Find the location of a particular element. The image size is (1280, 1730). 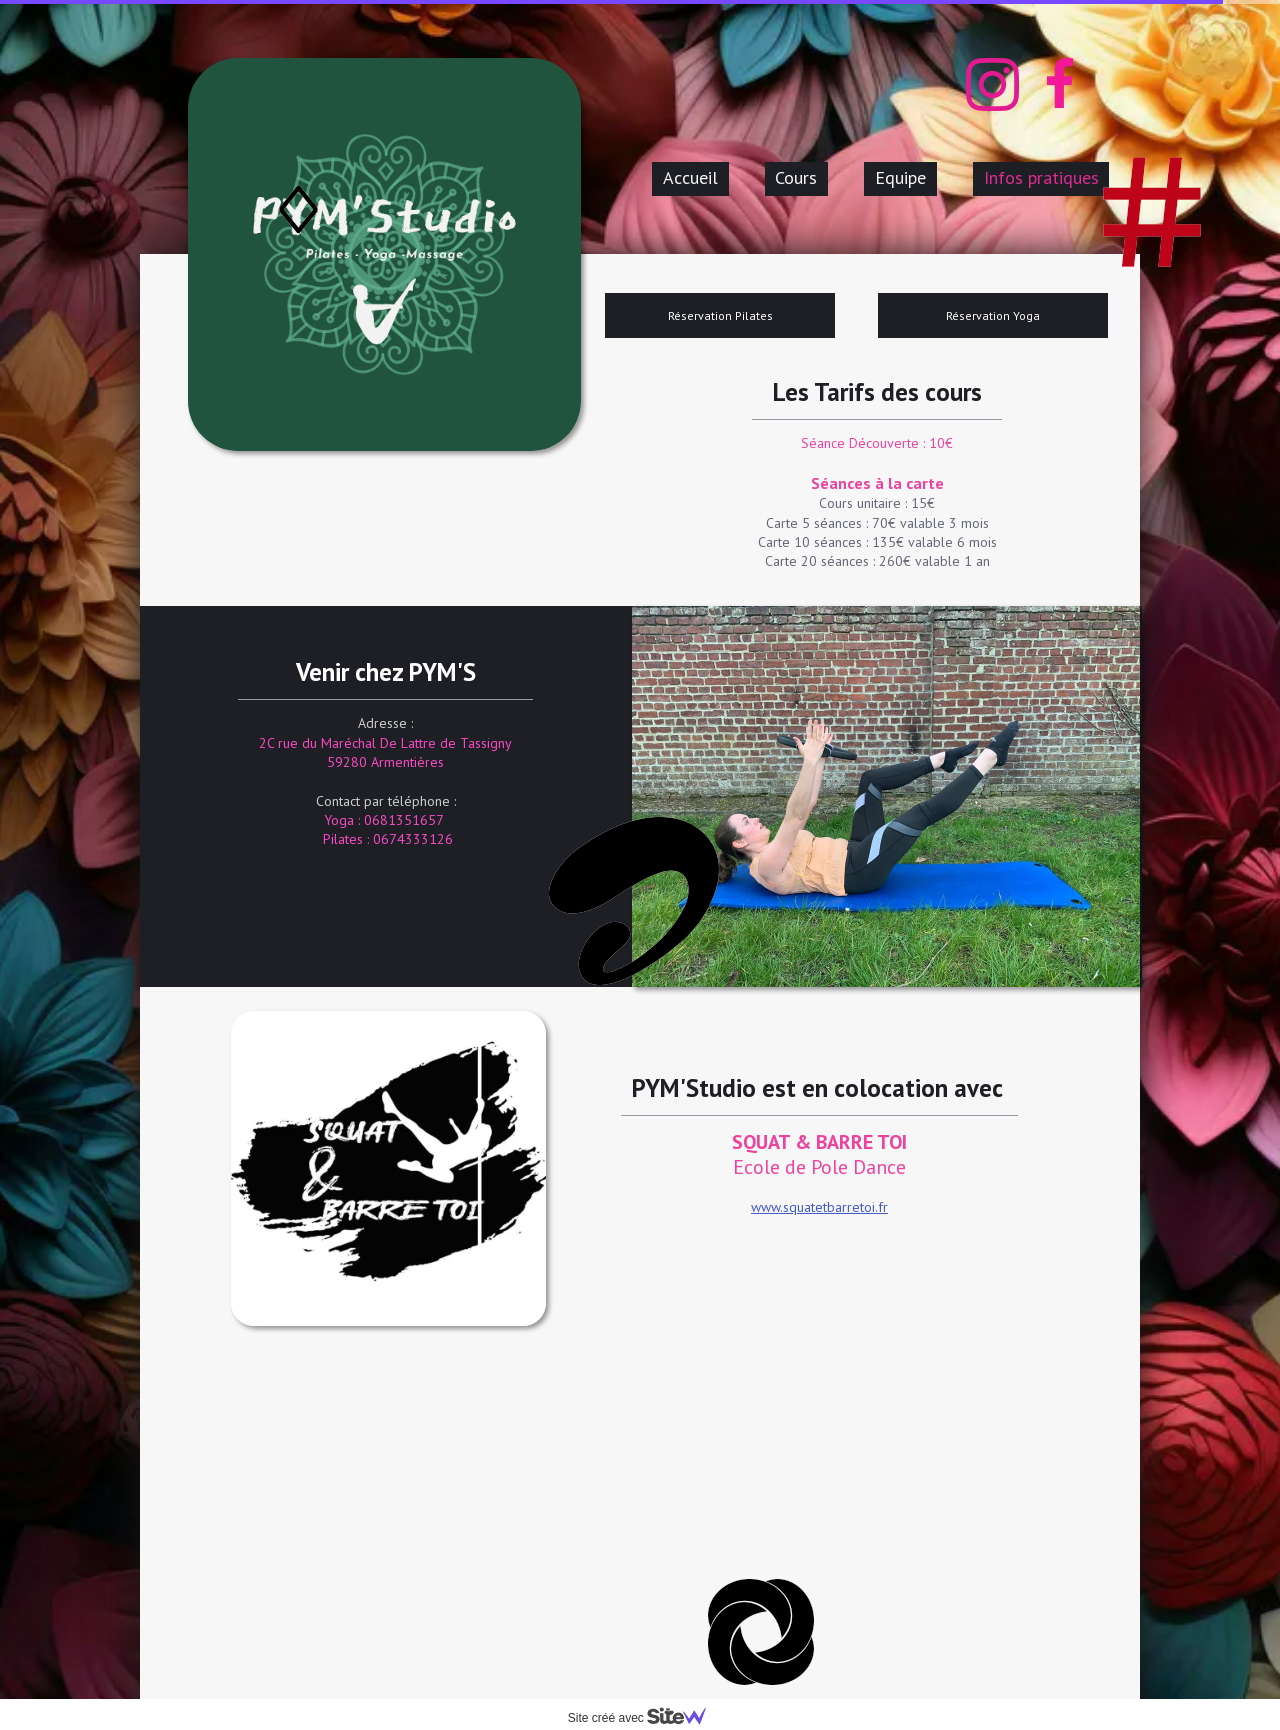

open ShareX screen capture application is located at coordinates (761, 1632).